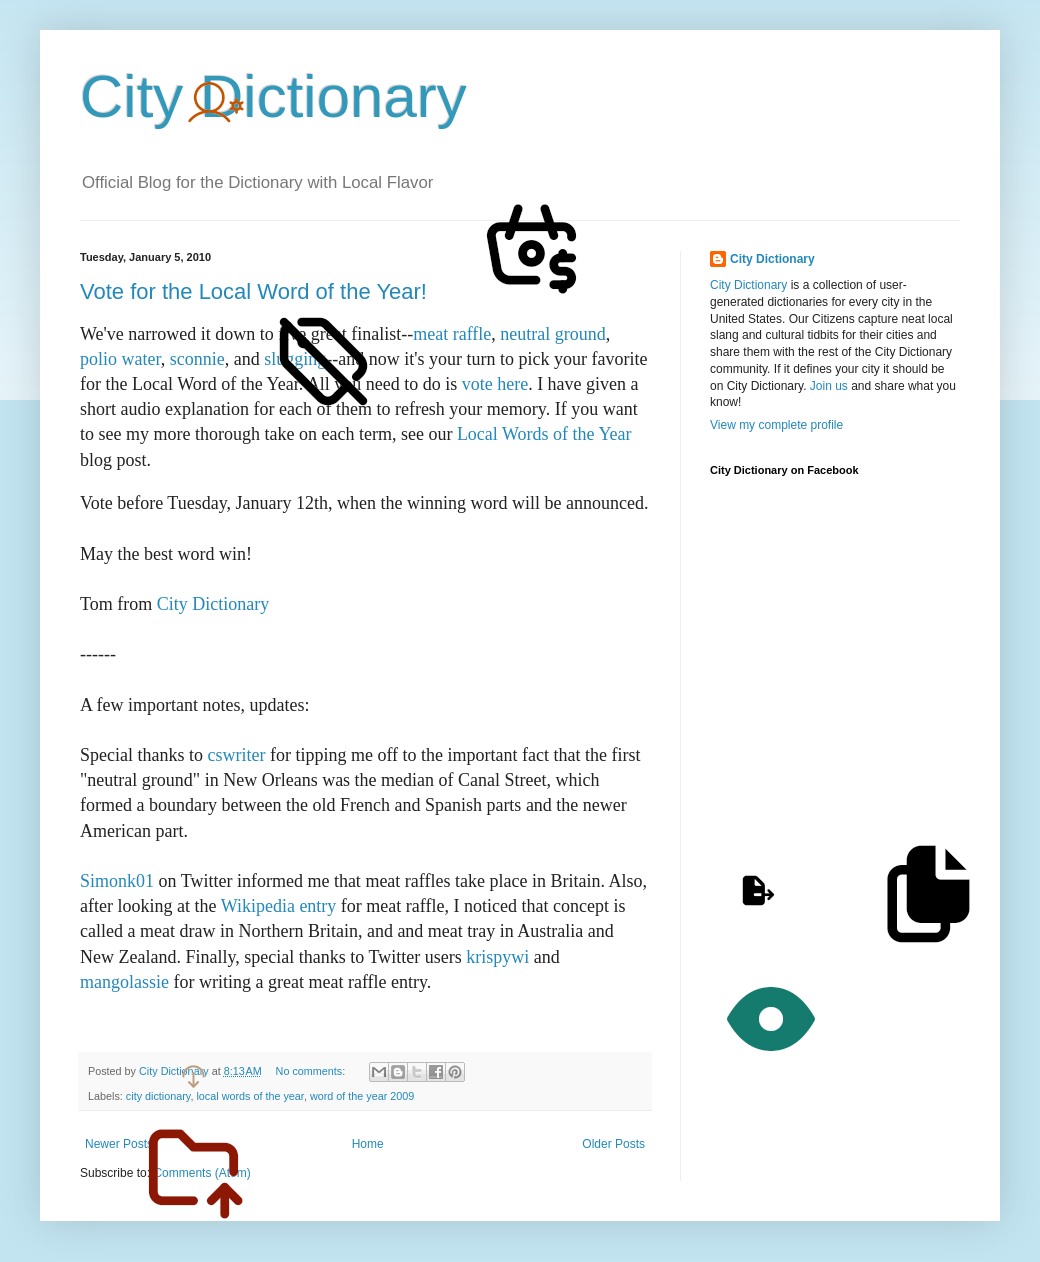 The height and width of the screenshot is (1262, 1040). What do you see at coordinates (323, 361) in the screenshot?
I see `remove a tag or label` at bounding box center [323, 361].